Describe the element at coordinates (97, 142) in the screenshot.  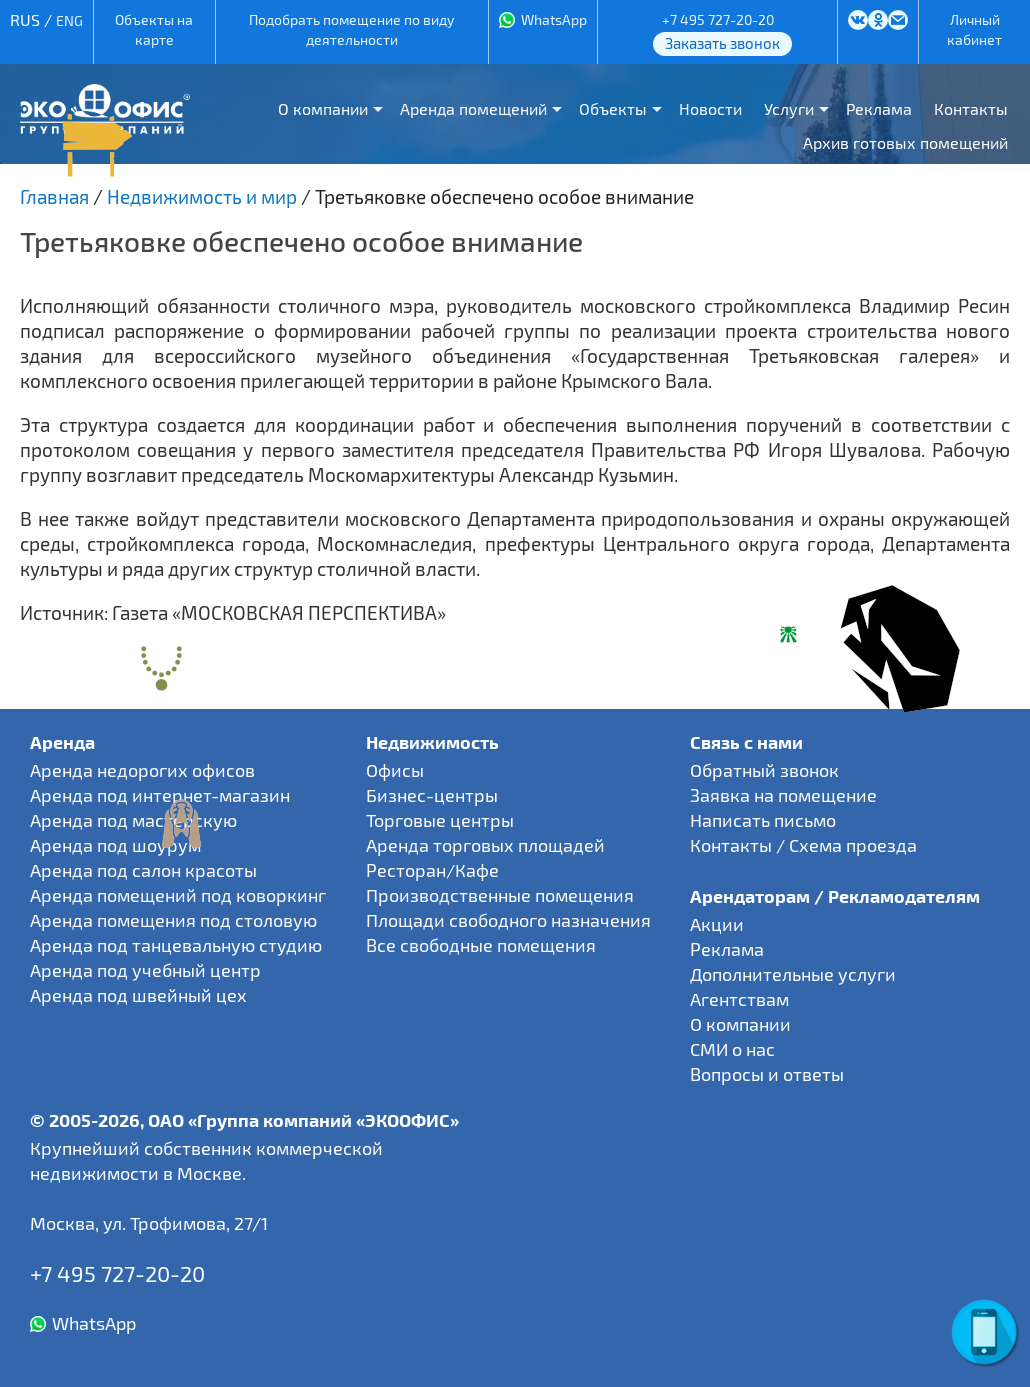
I see `get directions or navigate to a destination` at that location.